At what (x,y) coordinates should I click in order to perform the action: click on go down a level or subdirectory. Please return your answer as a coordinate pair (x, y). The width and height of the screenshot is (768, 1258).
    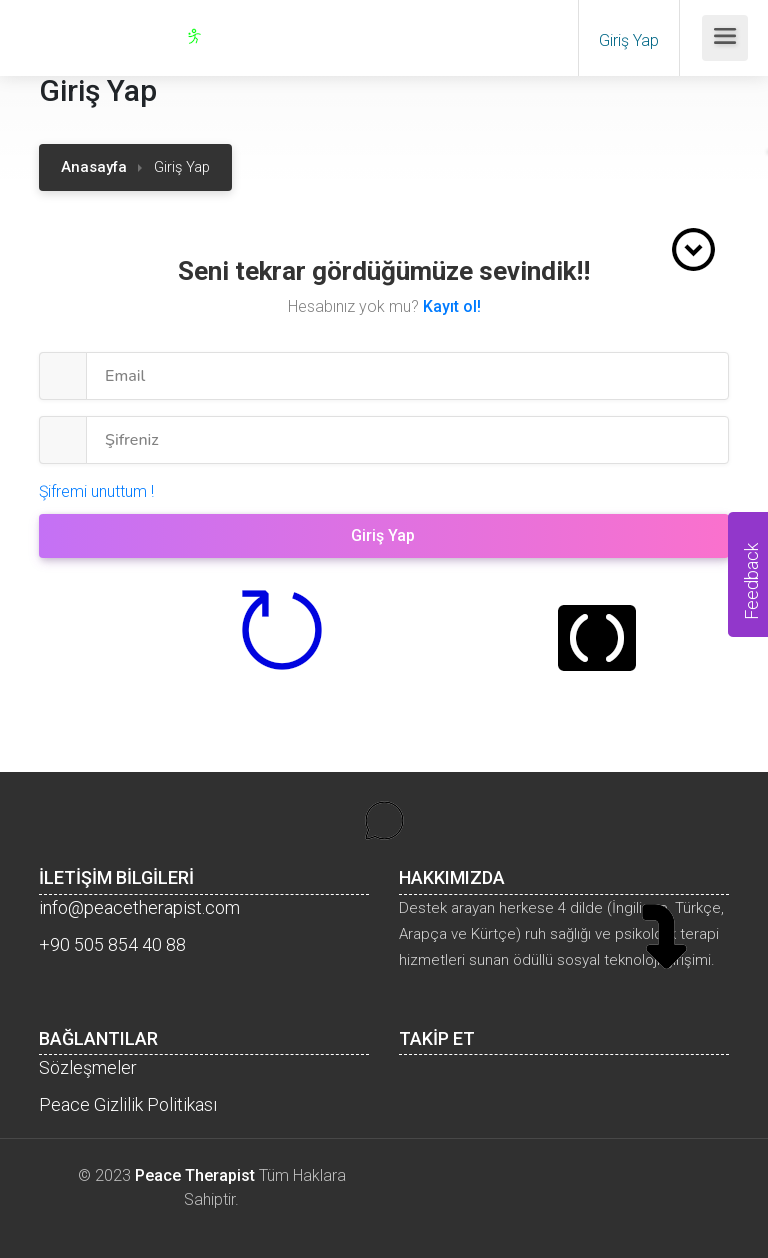
    Looking at the image, I should click on (666, 936).